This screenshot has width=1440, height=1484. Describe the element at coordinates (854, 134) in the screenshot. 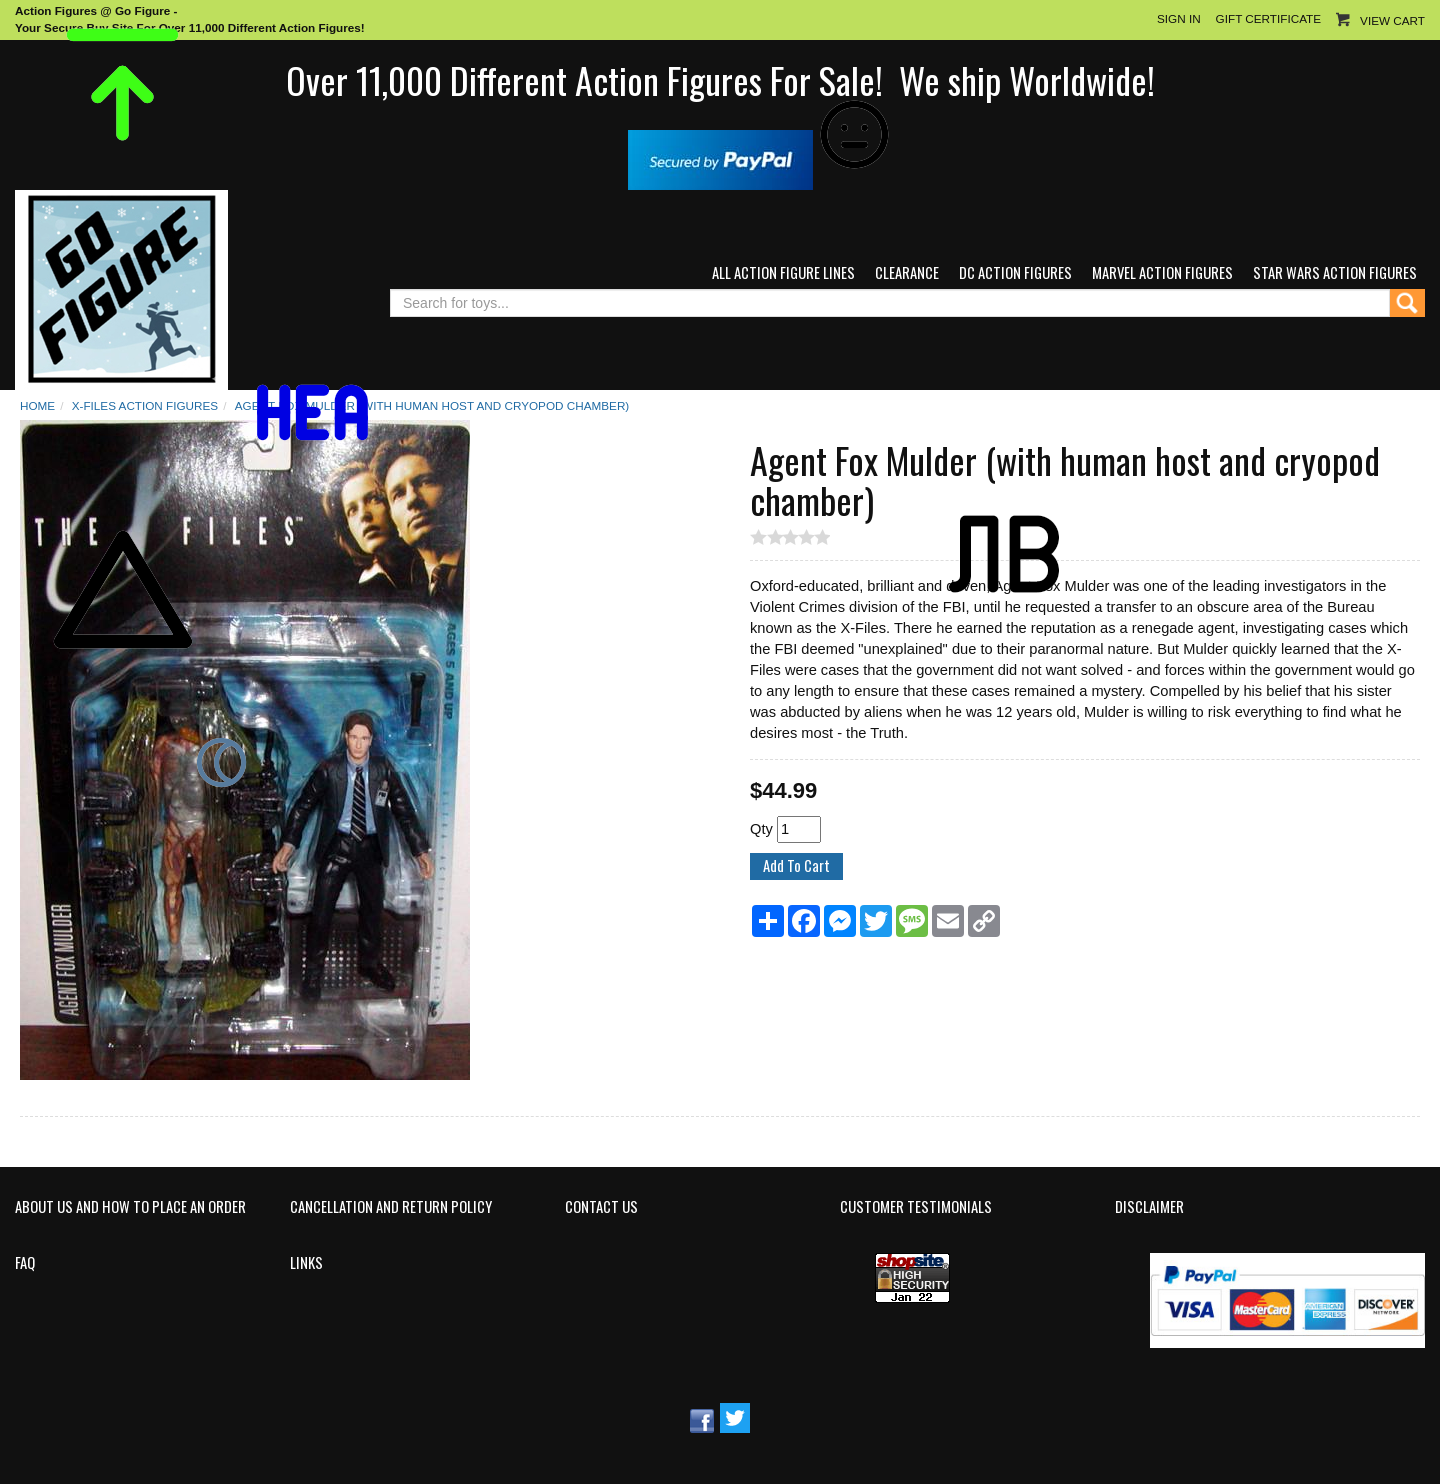

I see `indicates neutral or no reaction` at that location.